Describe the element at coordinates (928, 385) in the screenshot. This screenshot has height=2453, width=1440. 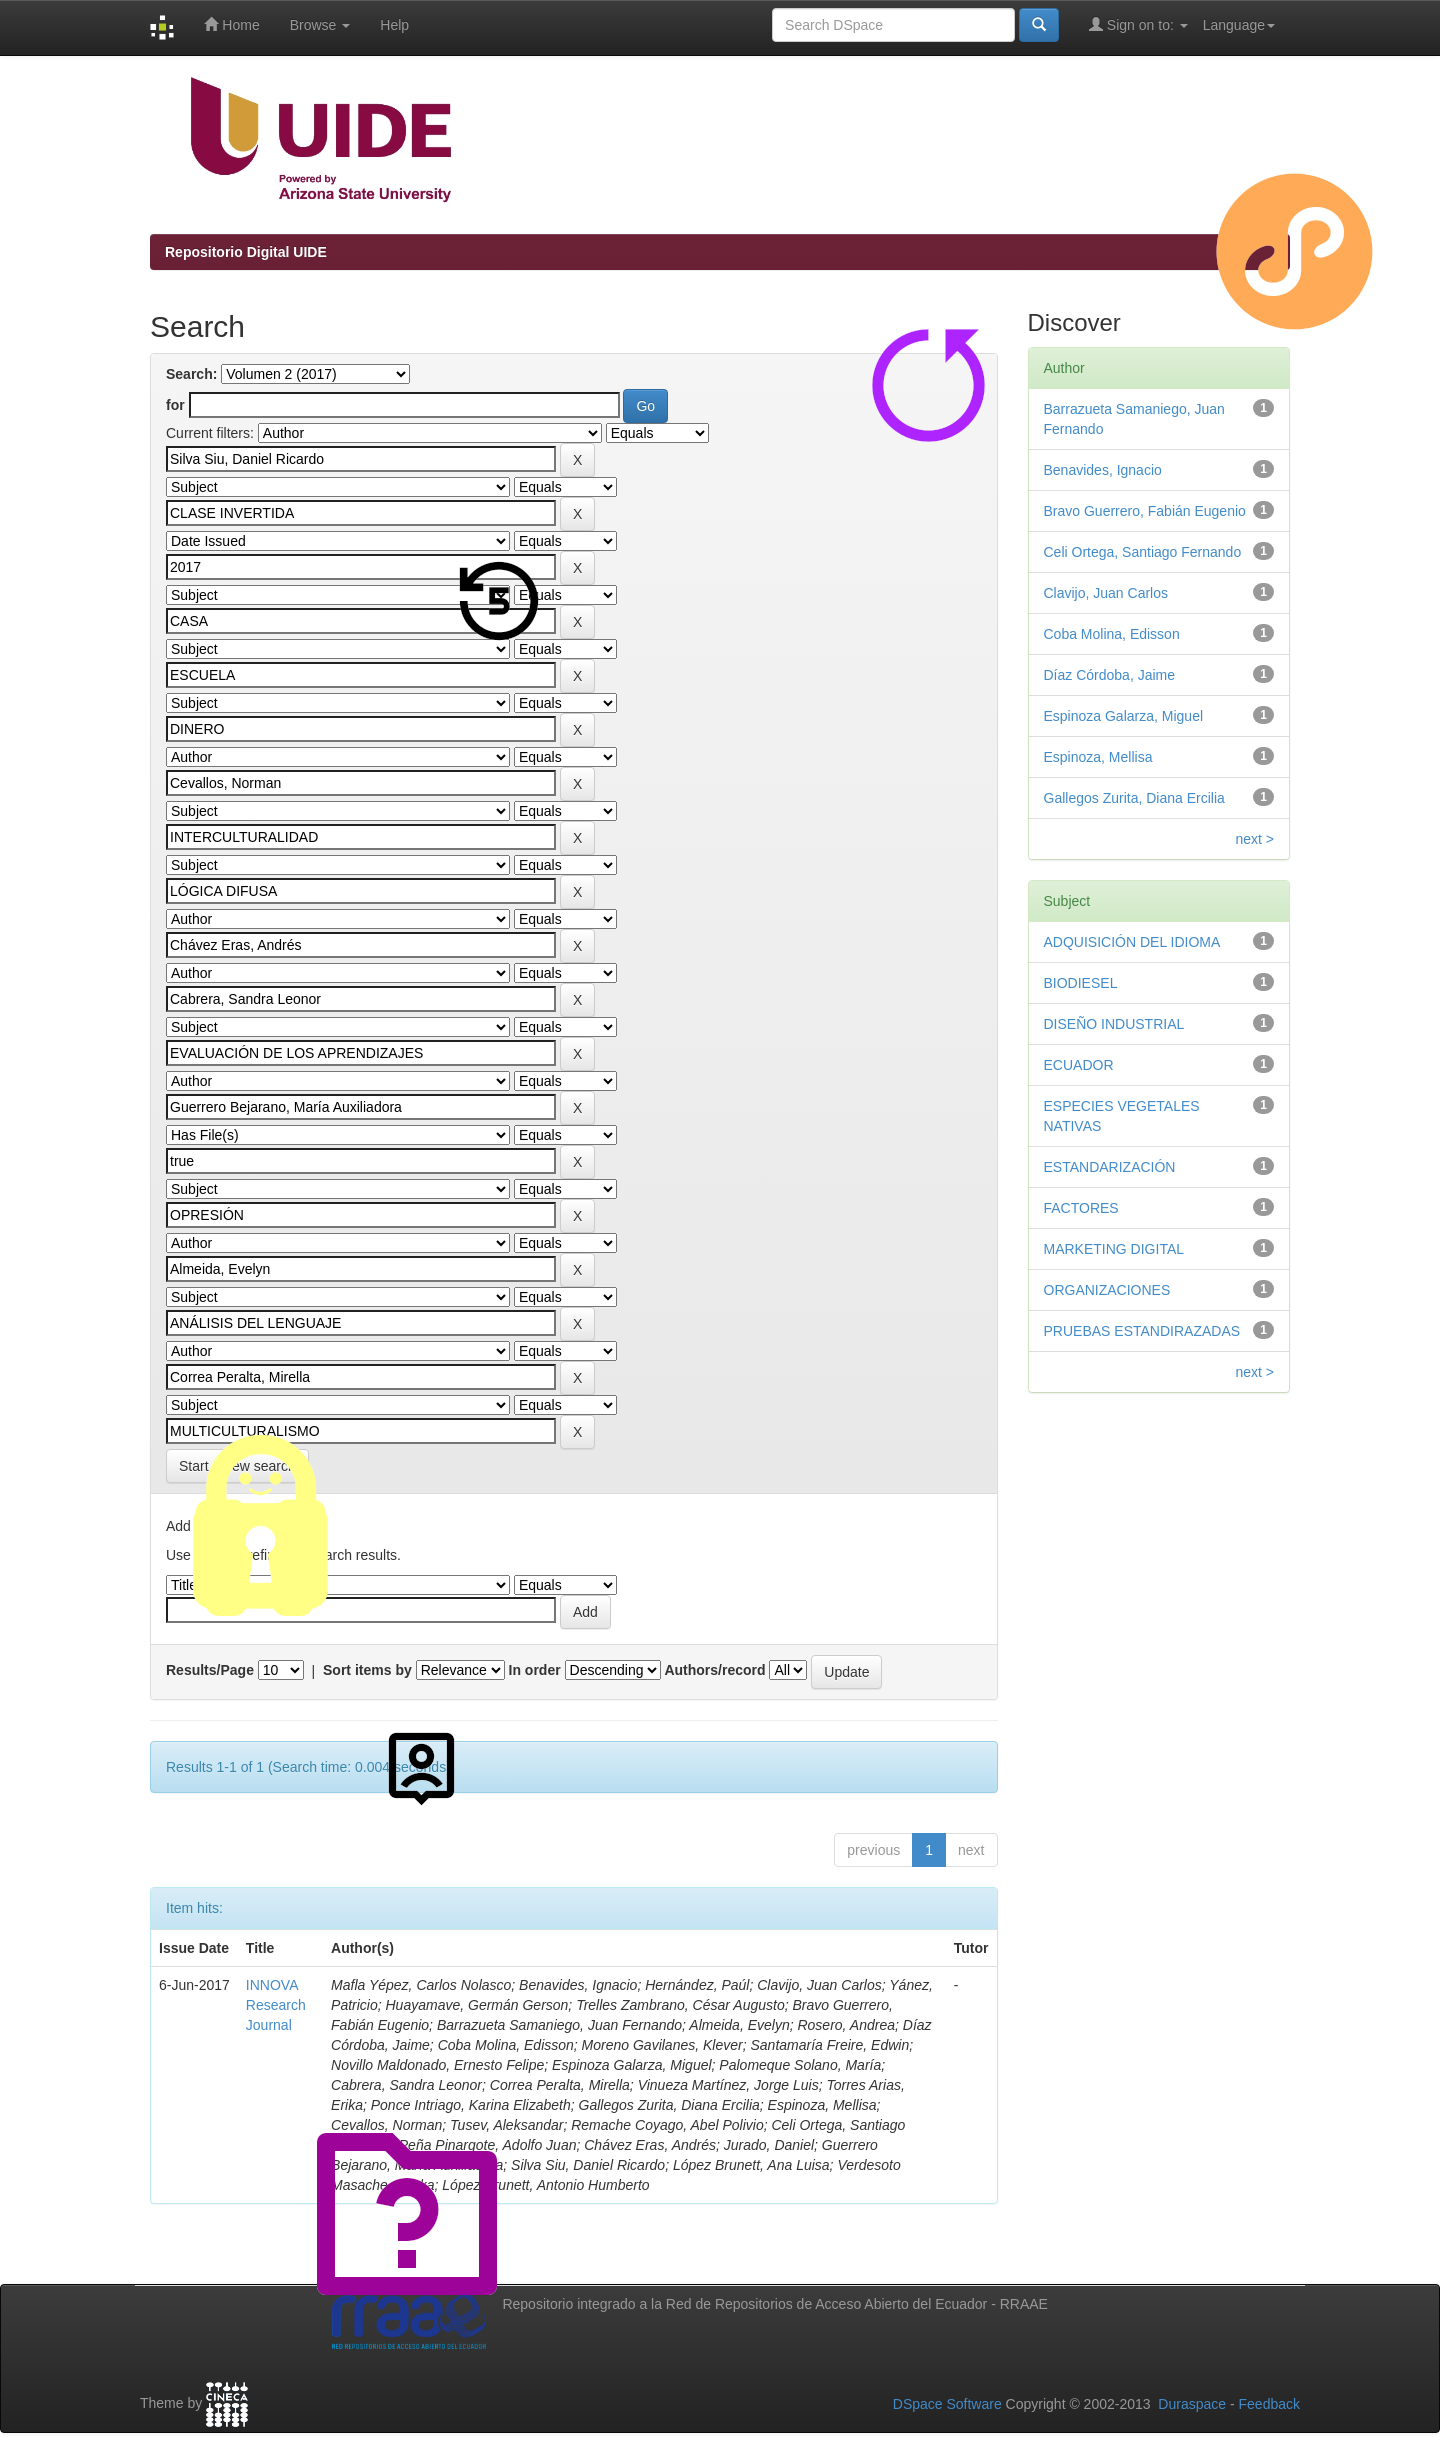
I see `reset to previous state` at that location.